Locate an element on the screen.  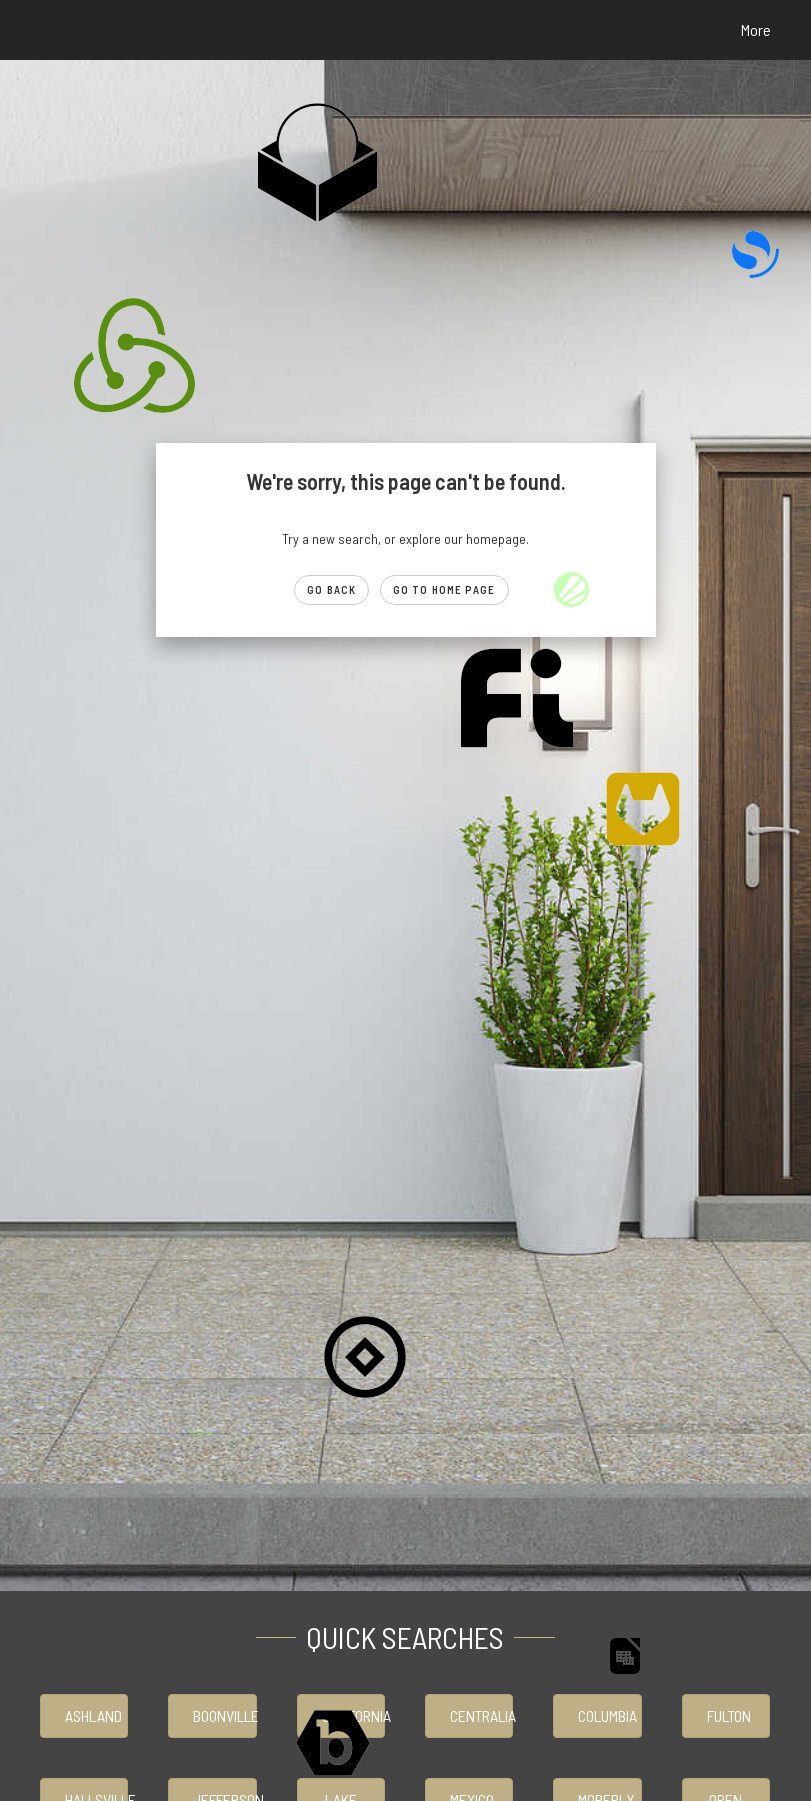
visit bugcrowd security platform is located at coordinates (333, 1743).